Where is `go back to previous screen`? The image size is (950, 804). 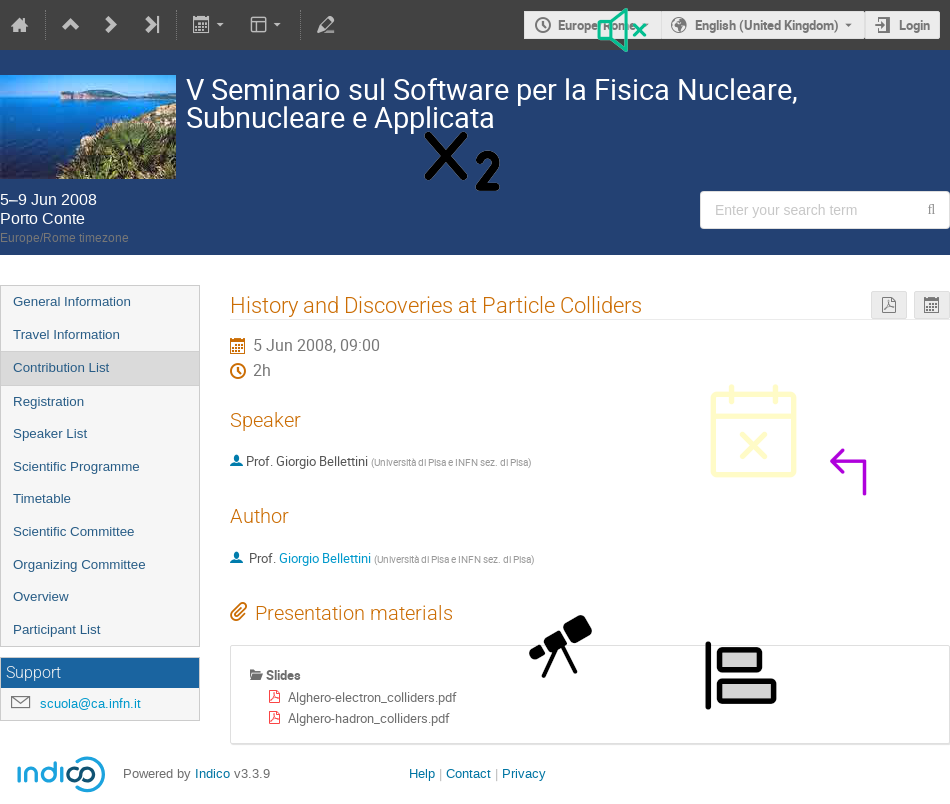 go back to previous screen is located at coordinates (850, 472).